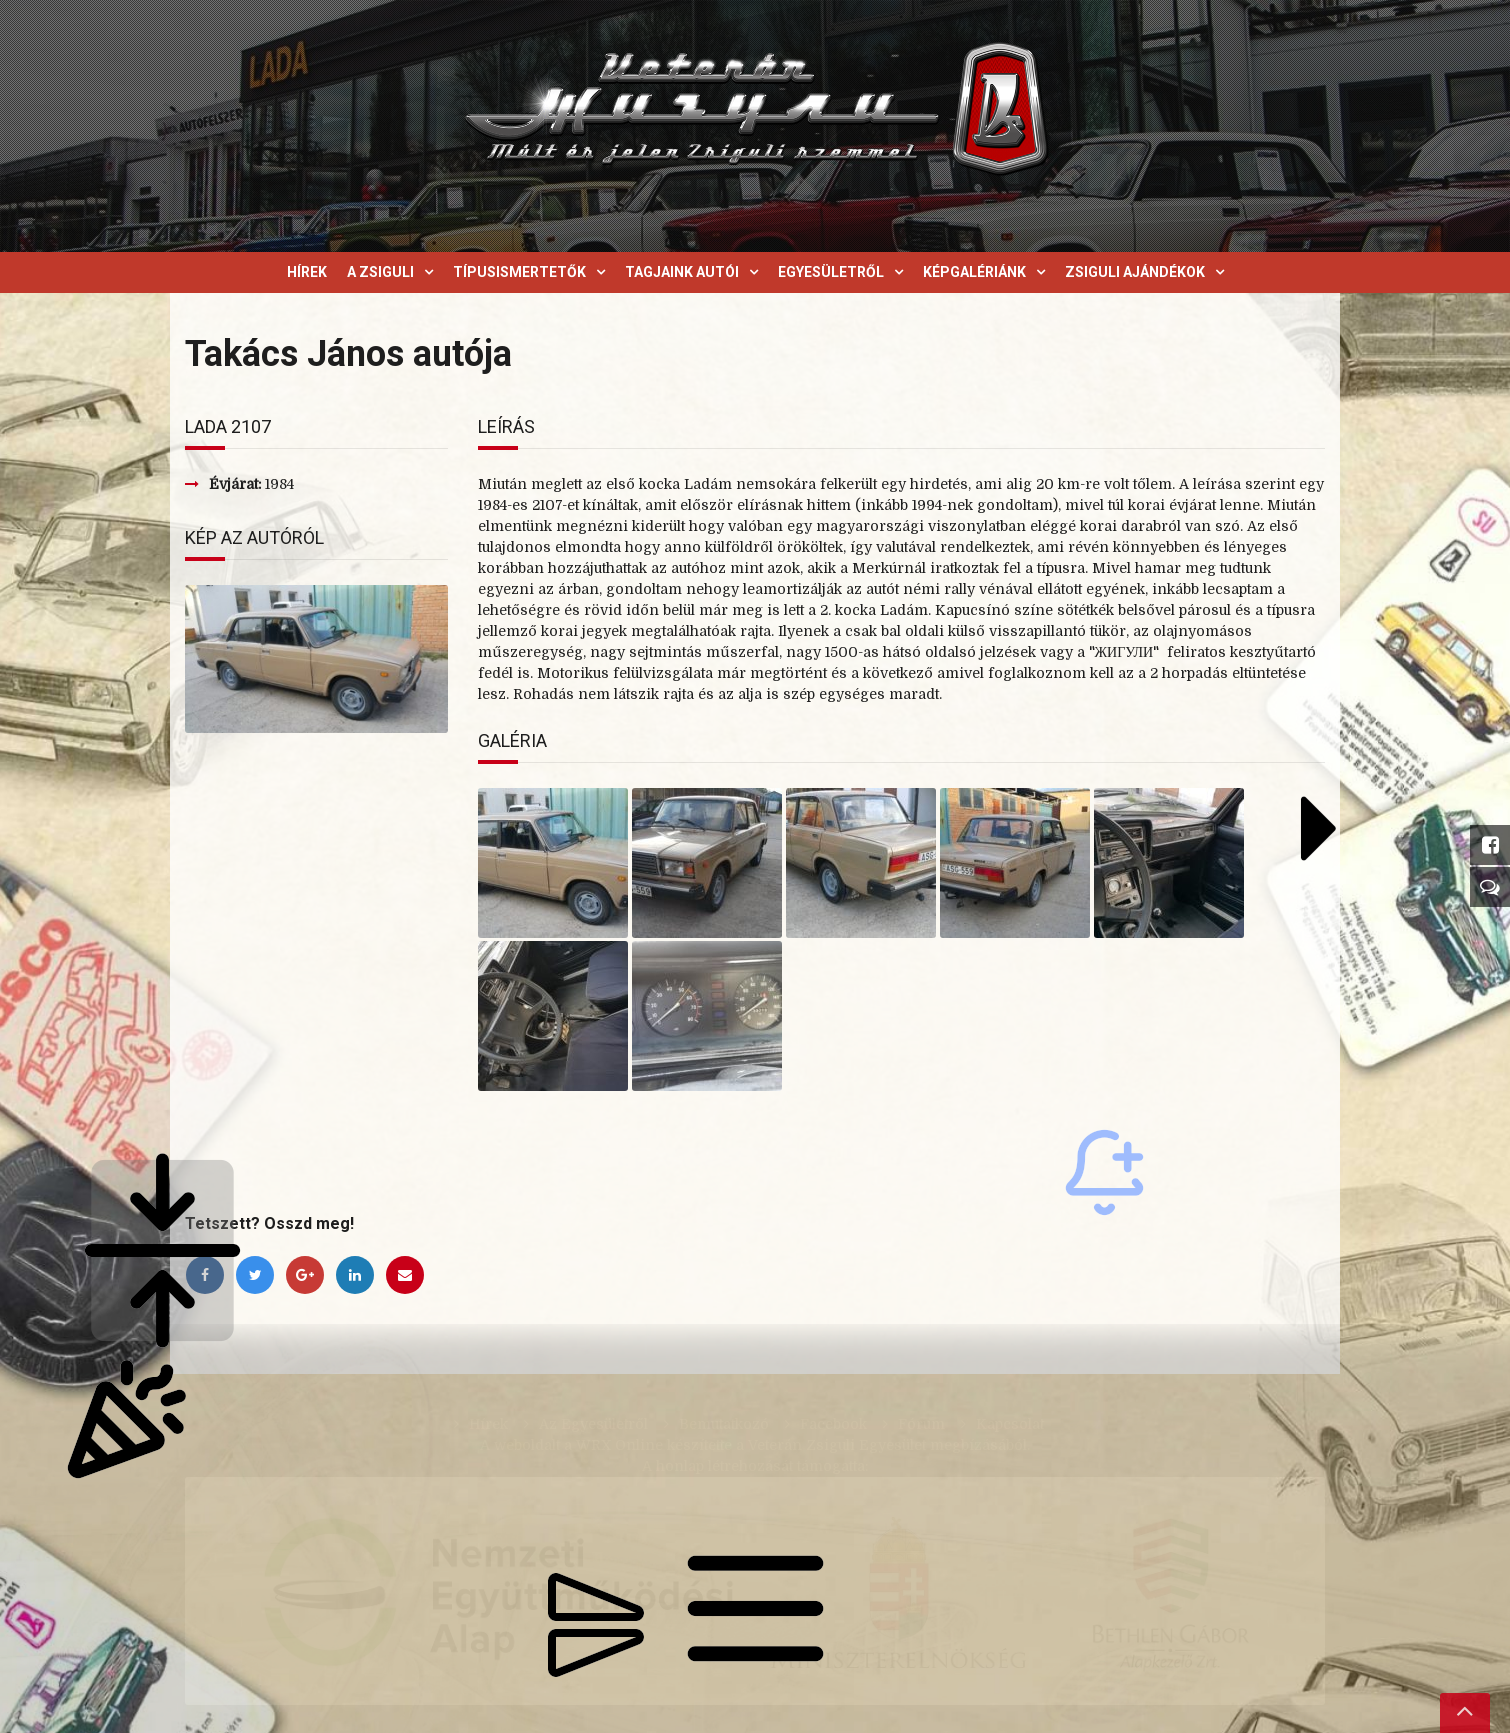  I want to click on add a new notification or alert, so click(1104, 1172).